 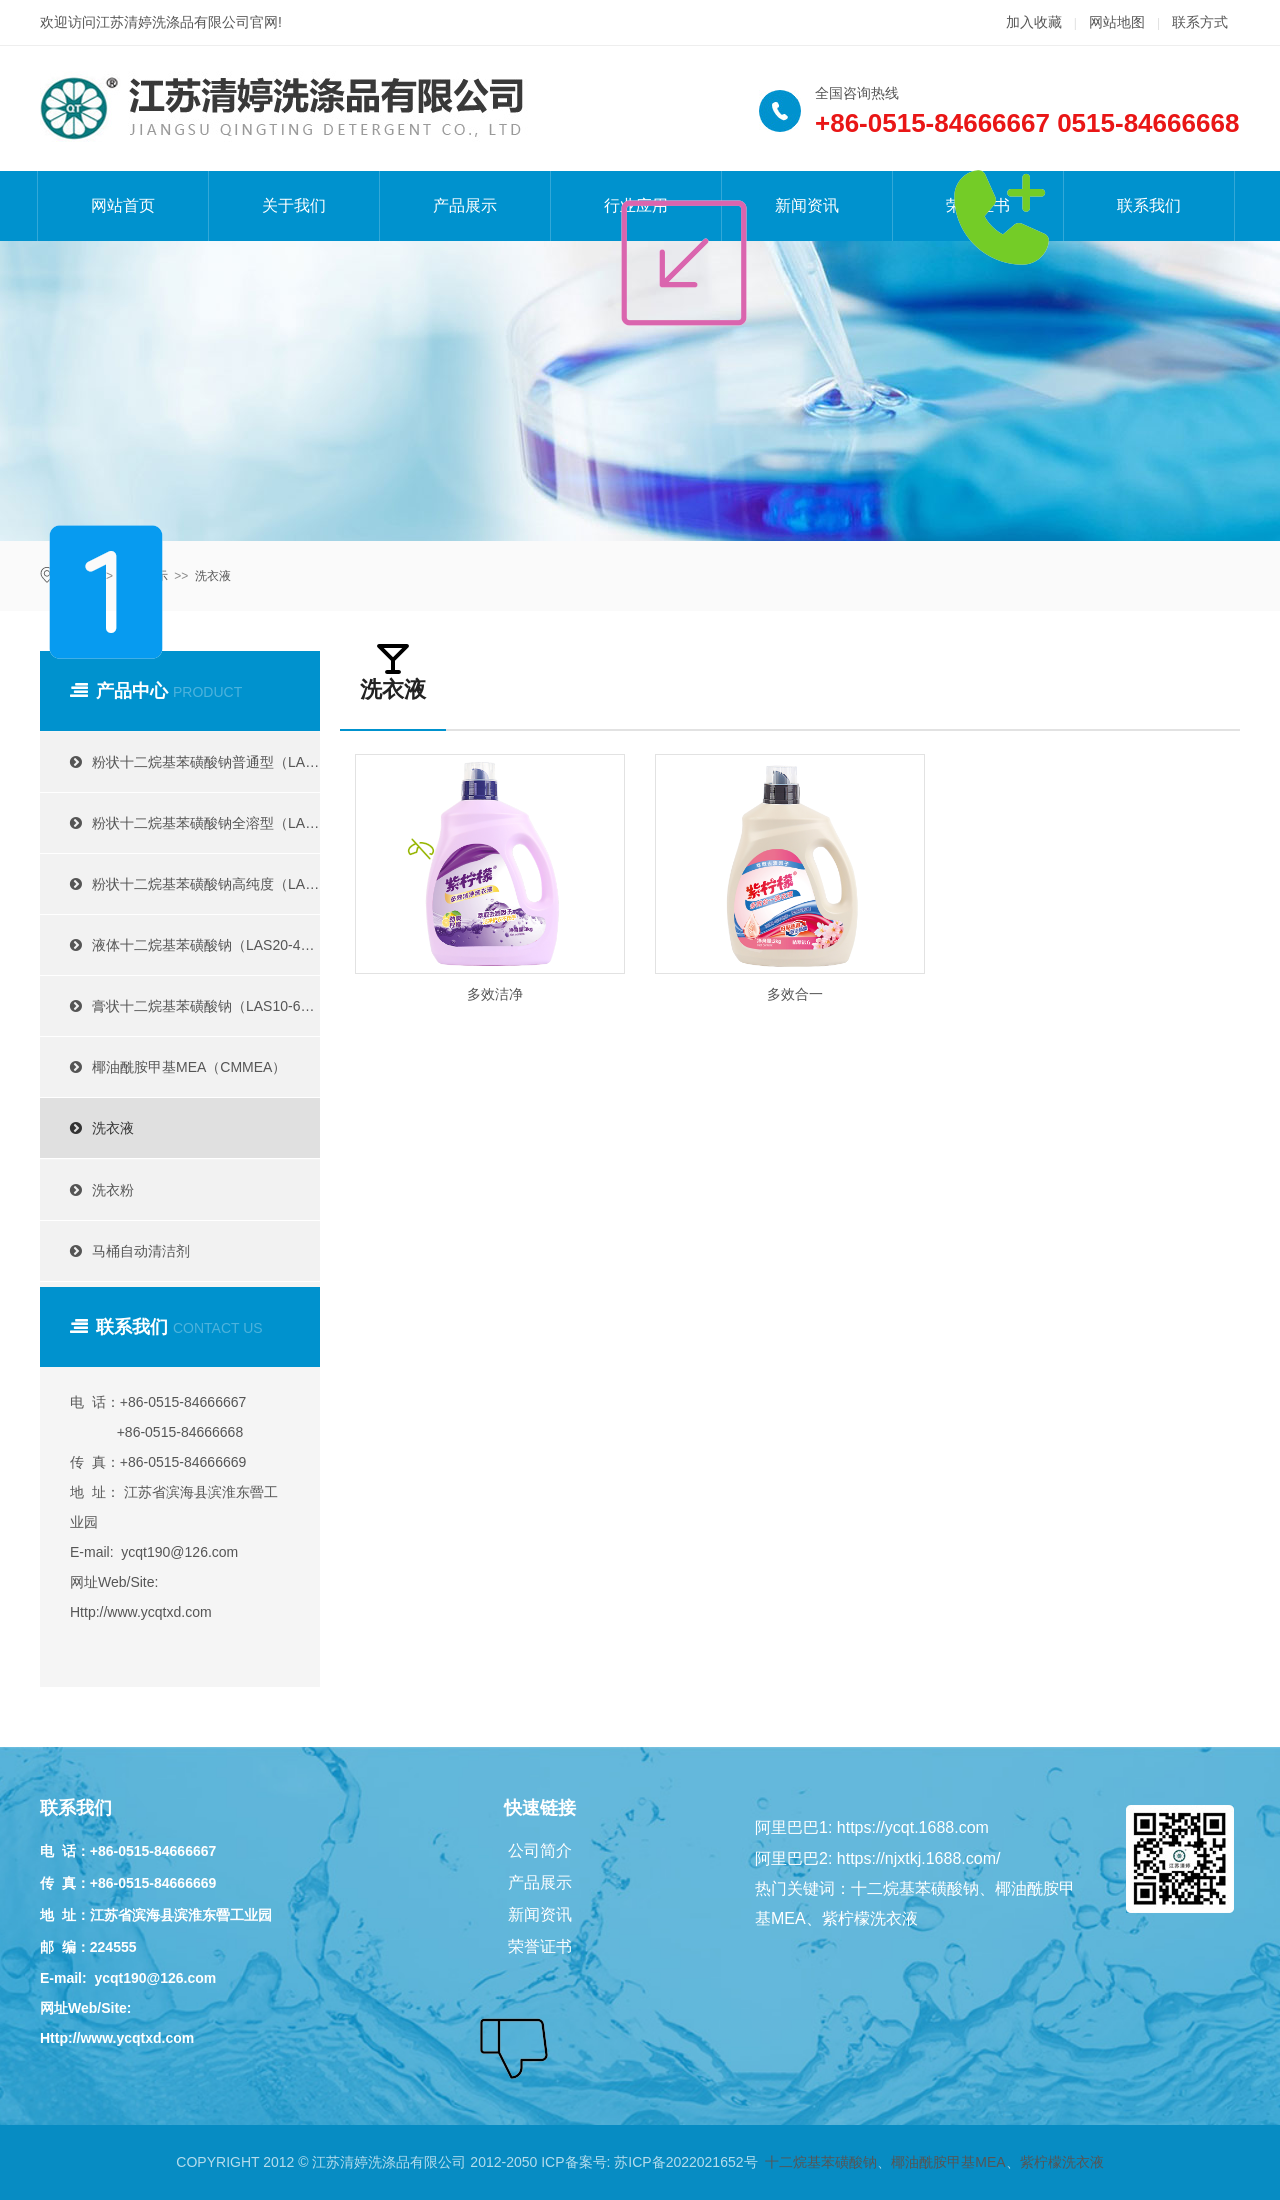 What do you see at coordinates (684, 263) in the screenshot?
I see `navigate to the bottom-left corner` at bounding box center [684, 263].